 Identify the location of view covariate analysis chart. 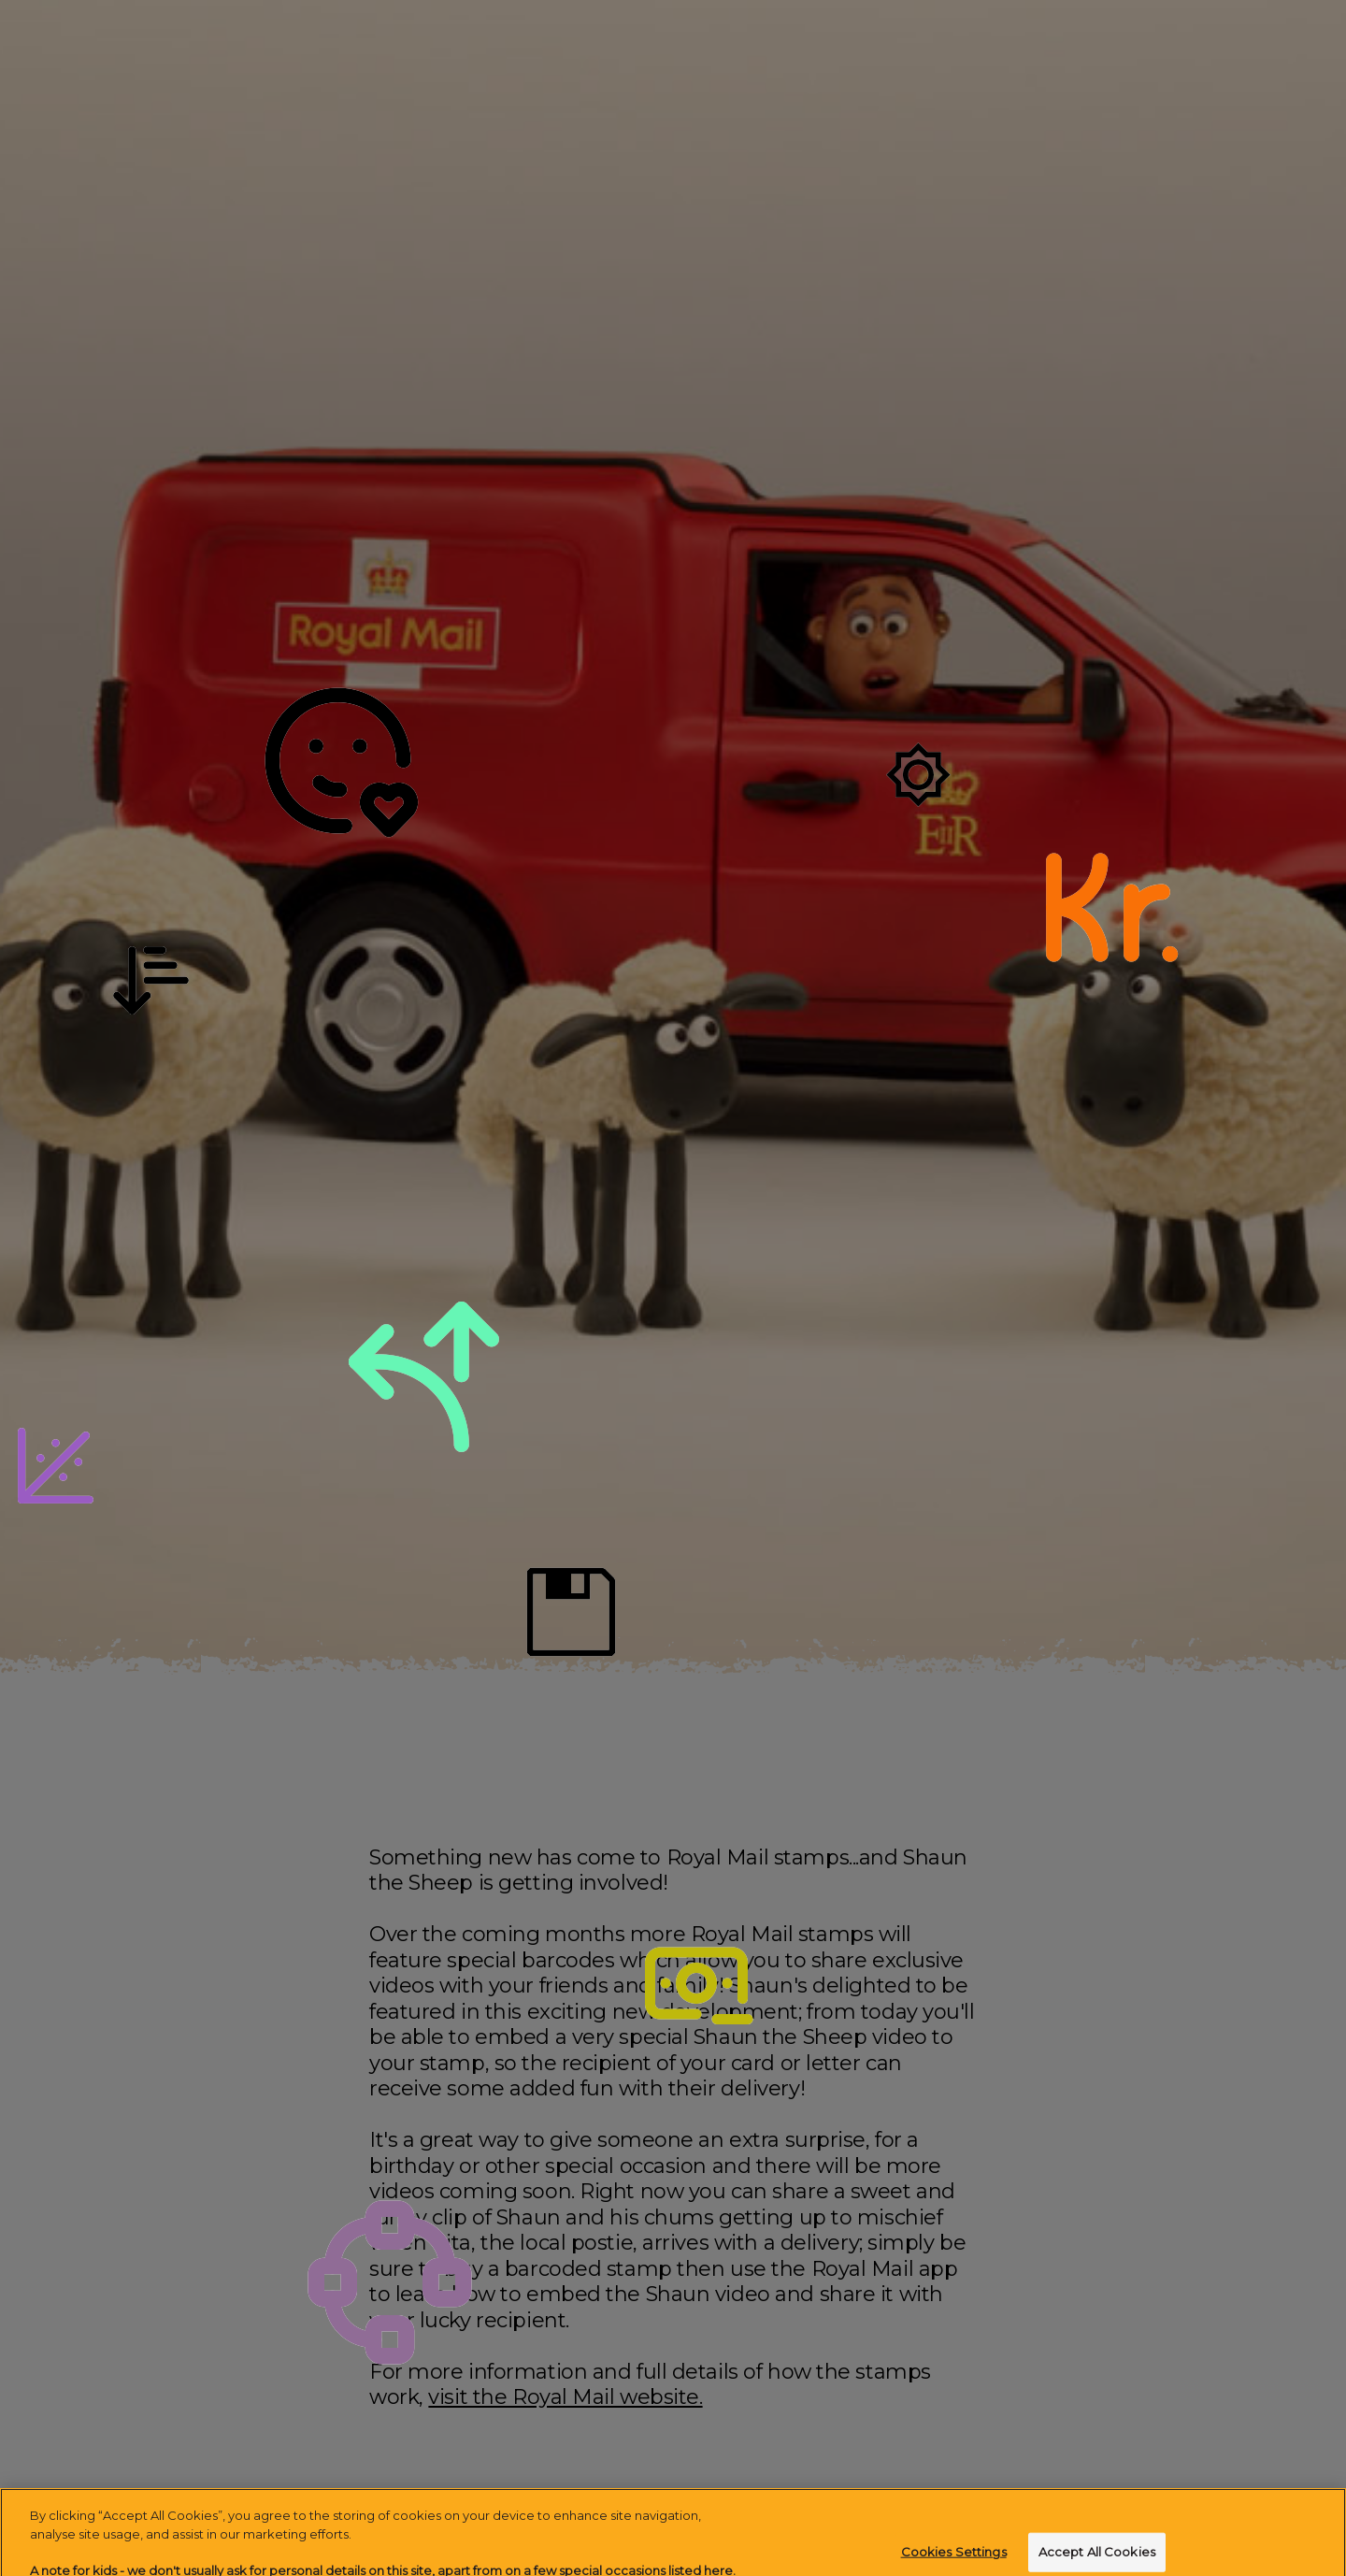
(55, 1465).